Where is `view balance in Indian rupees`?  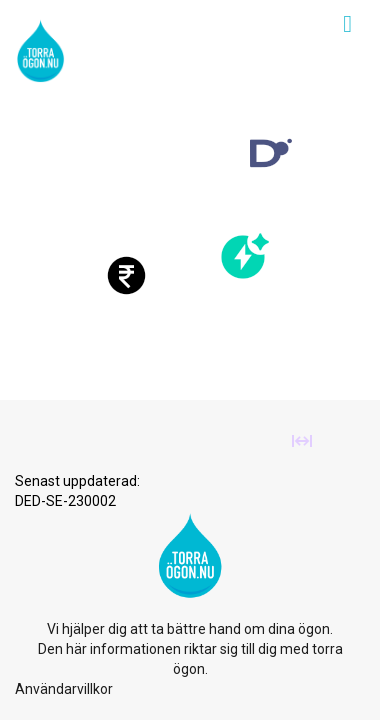
view balance in Indian rupees is located at coordinates (126, 275).